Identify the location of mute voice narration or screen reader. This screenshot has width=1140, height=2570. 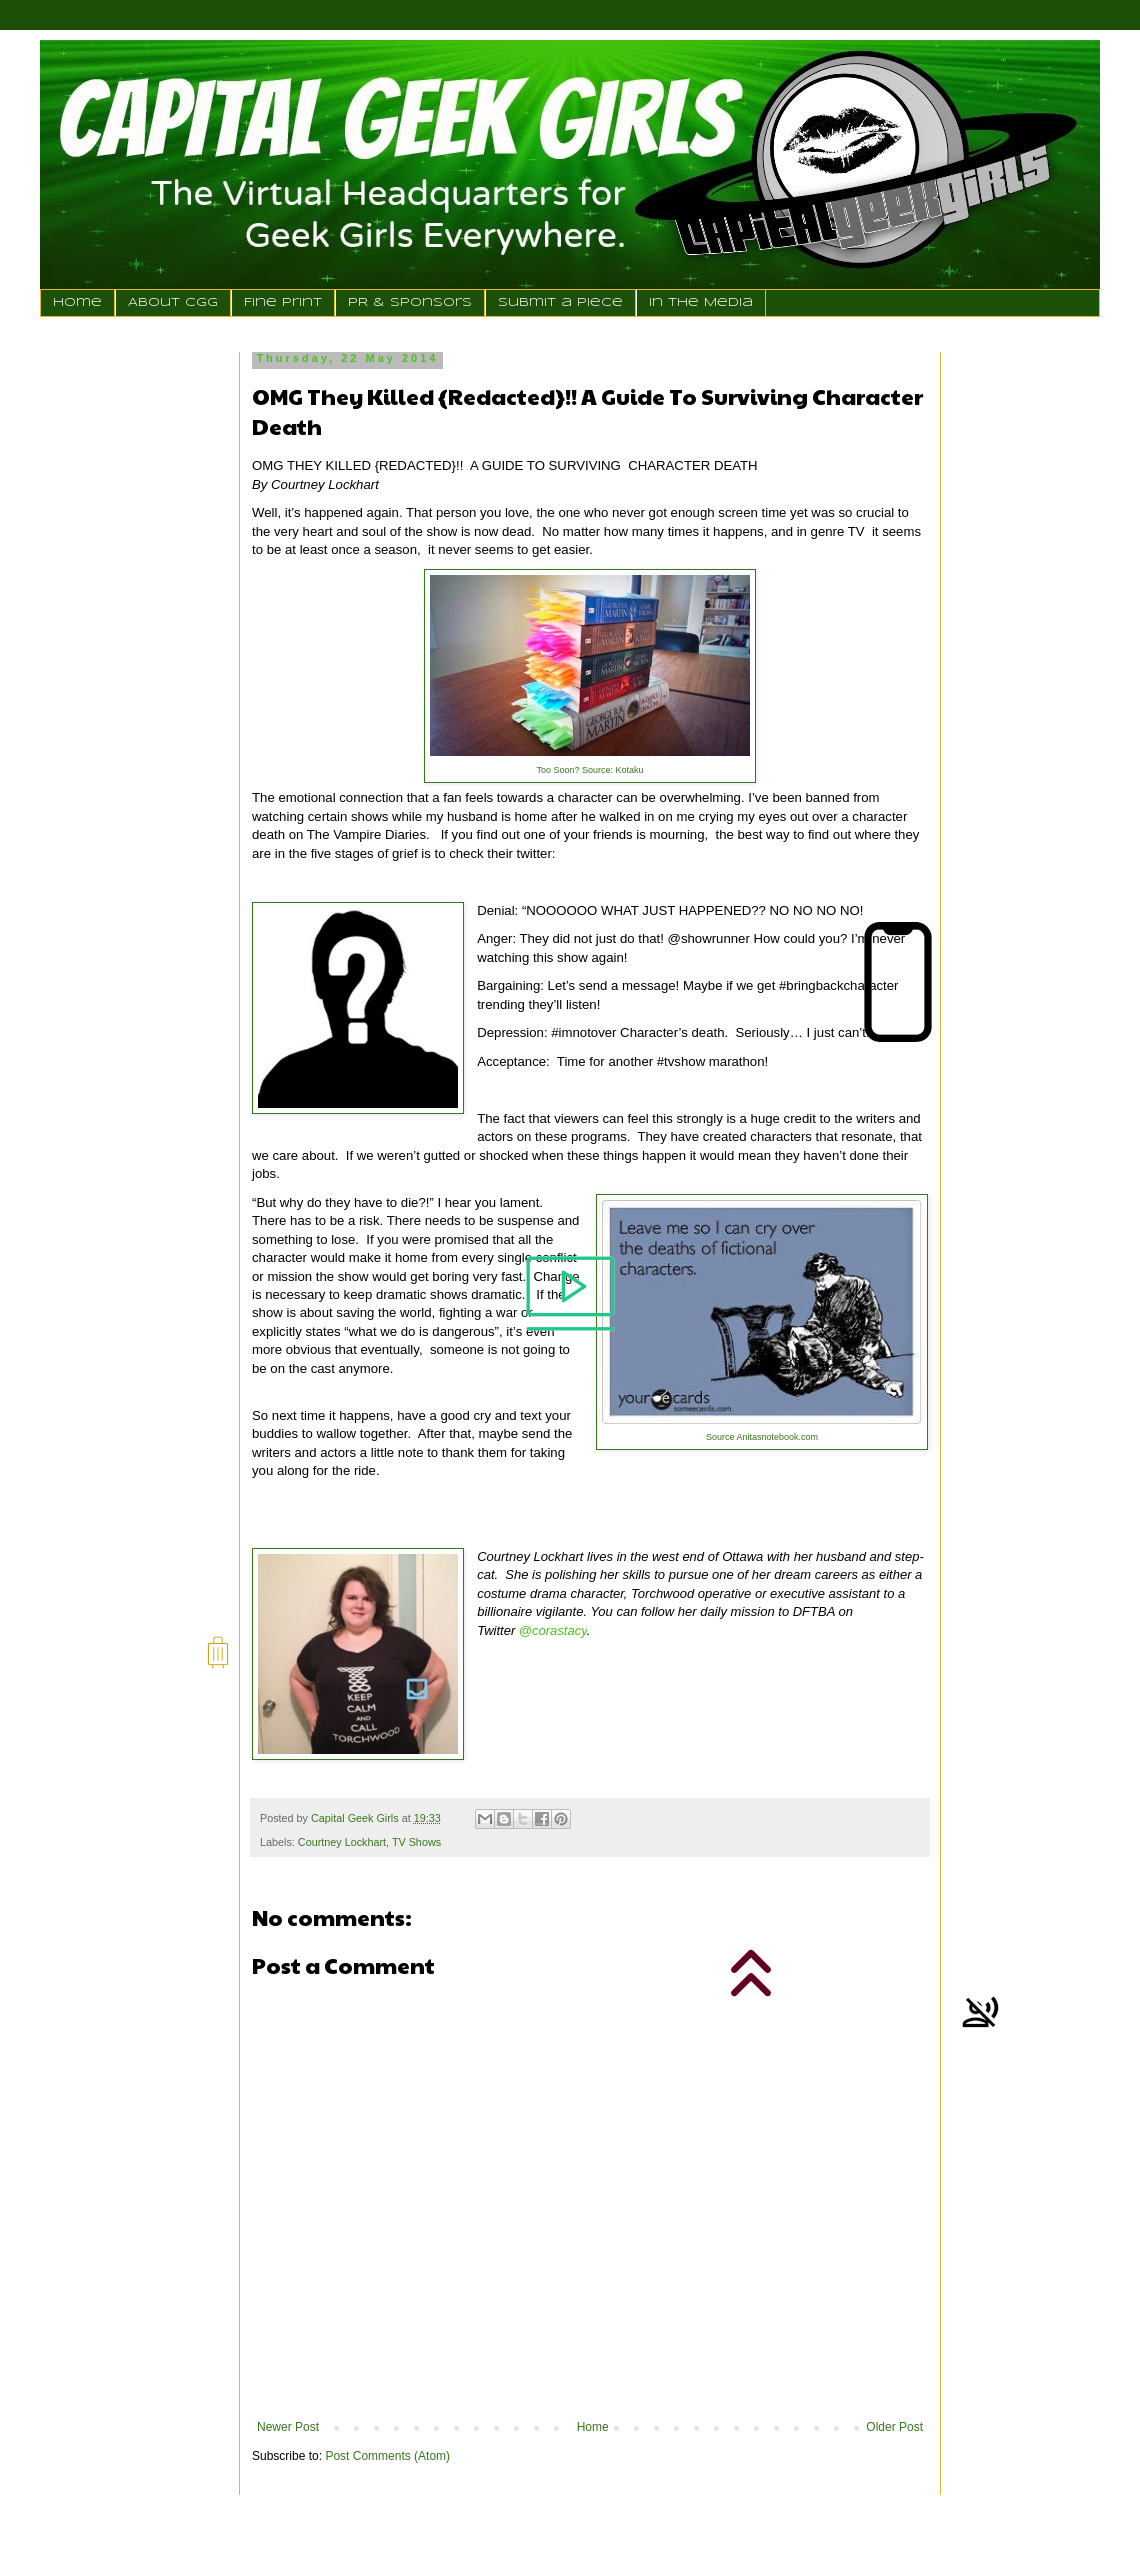
(980, 2012).